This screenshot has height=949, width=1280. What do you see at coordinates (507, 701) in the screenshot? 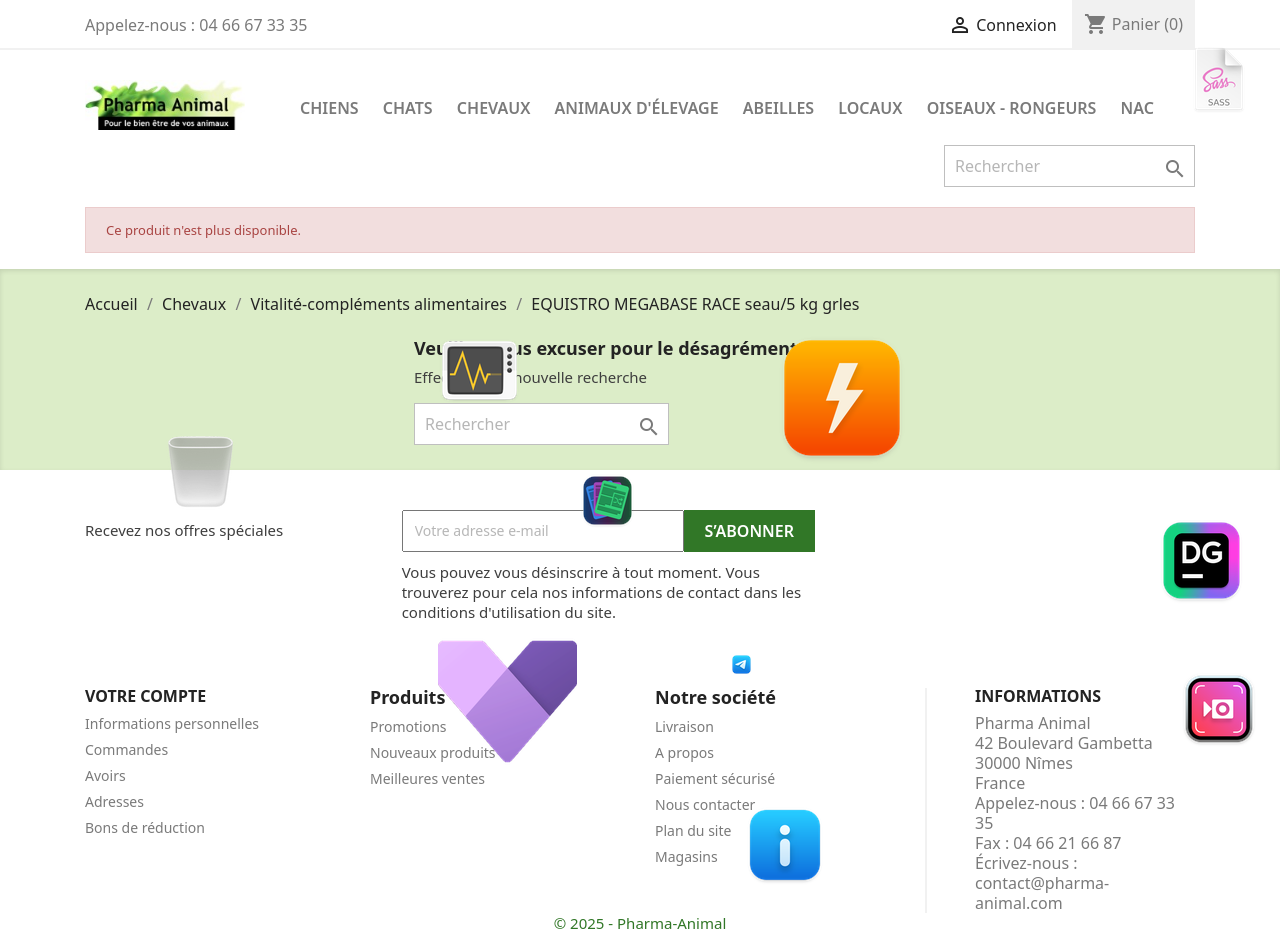
I see `open Microsoft Kaizala service app` at bounding box center [507, 701].